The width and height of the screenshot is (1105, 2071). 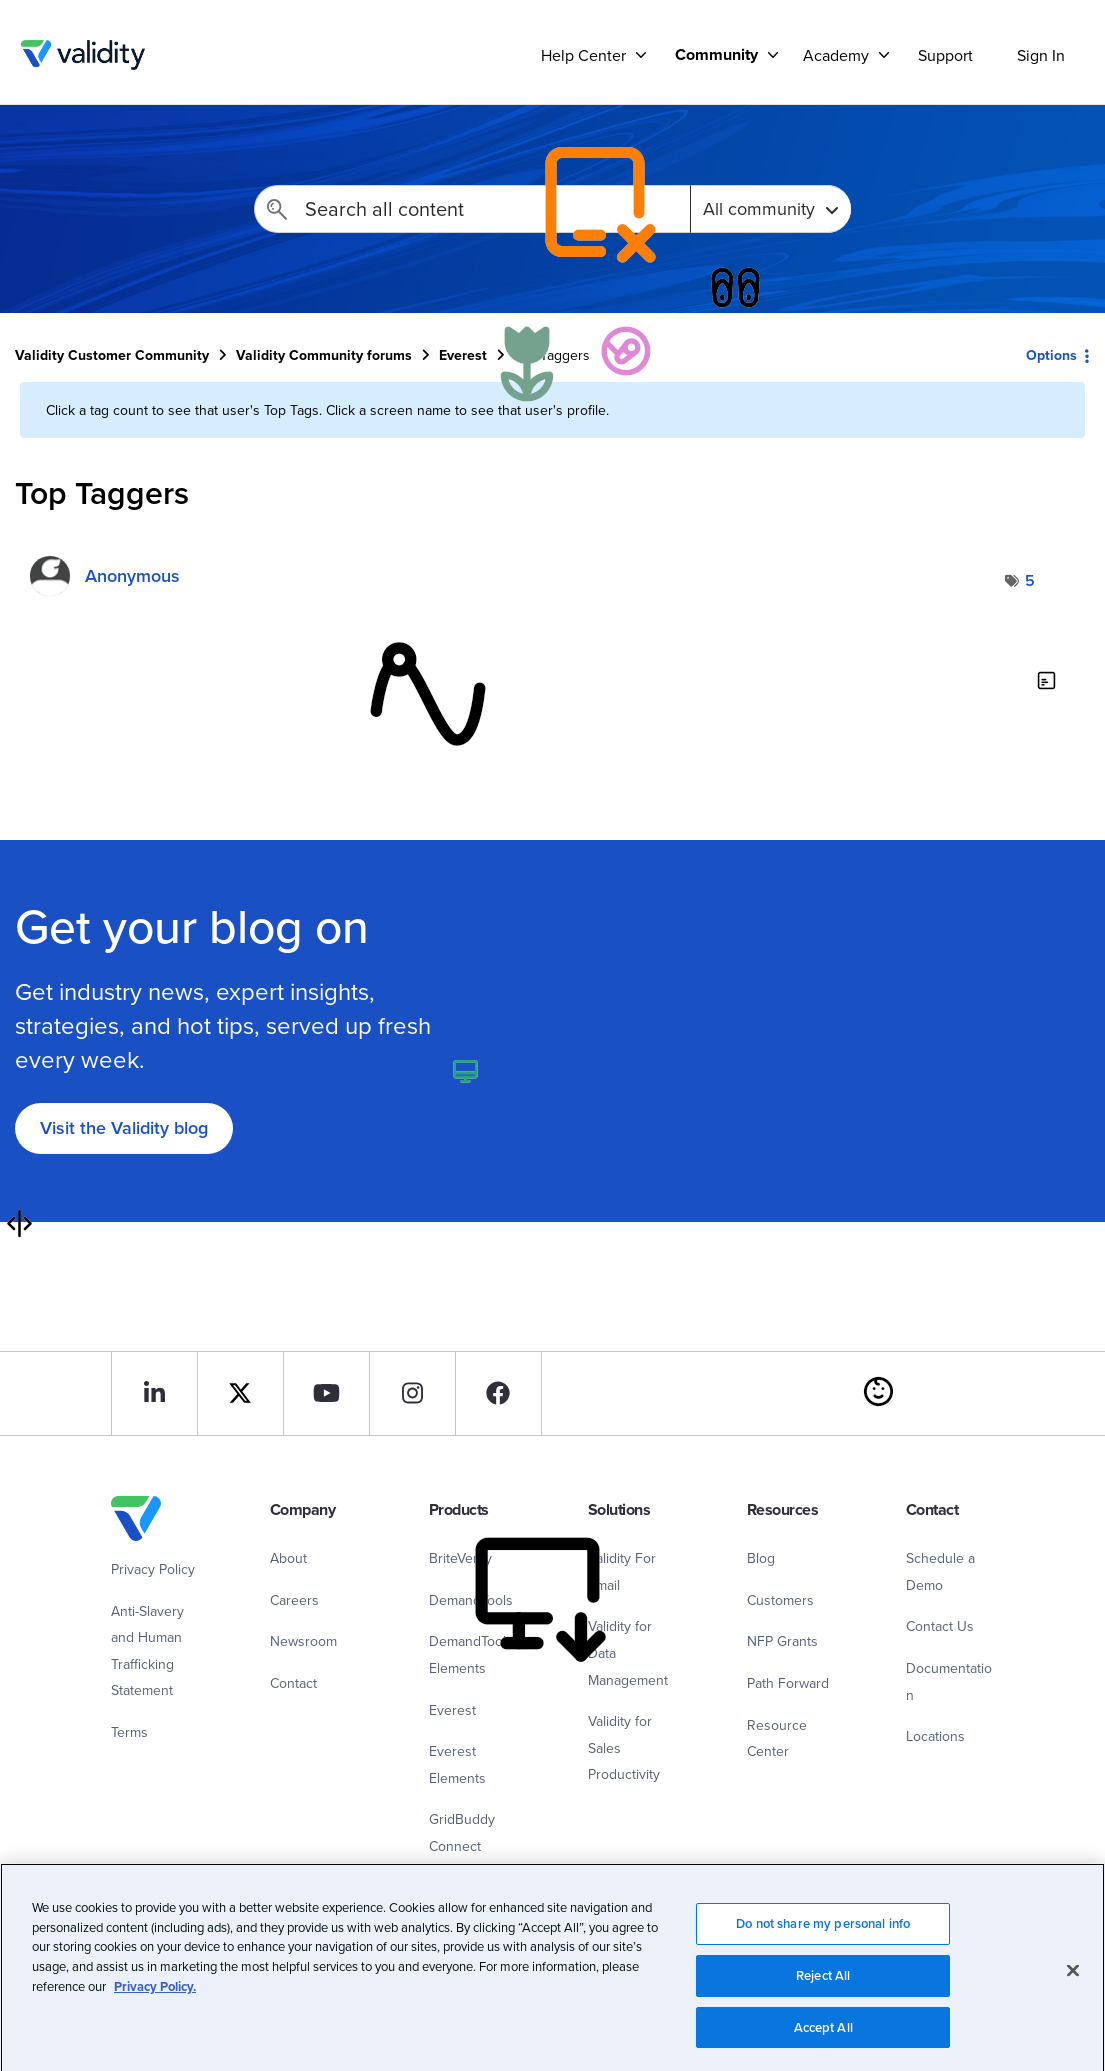 What do you see at coordinates (537, 1593) in the screenshot?
I see `download to desktop computer` at bounding box center [537, 1593].